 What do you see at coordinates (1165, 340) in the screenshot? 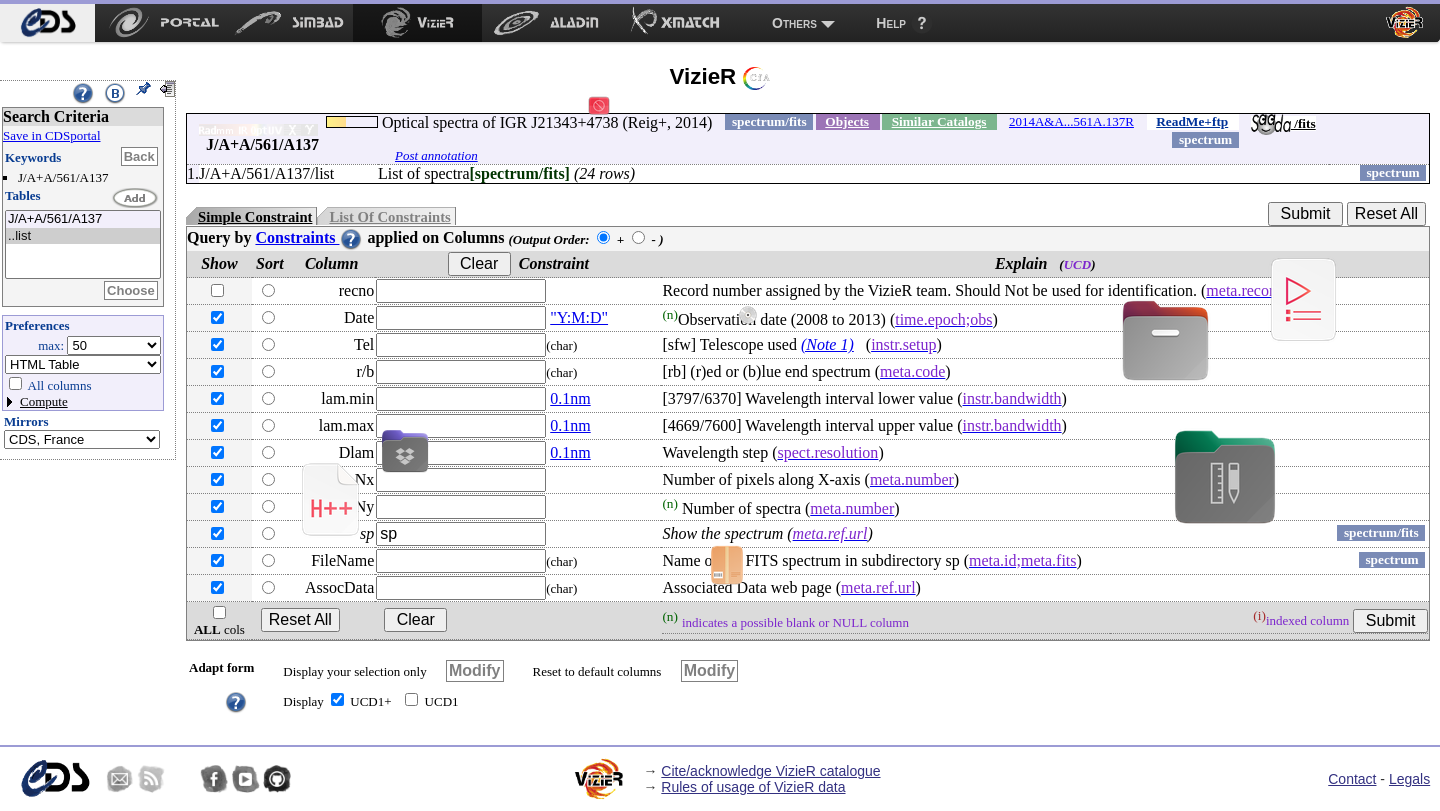
I see `open the nautilus file manager` at bounding box center [1165, 340].